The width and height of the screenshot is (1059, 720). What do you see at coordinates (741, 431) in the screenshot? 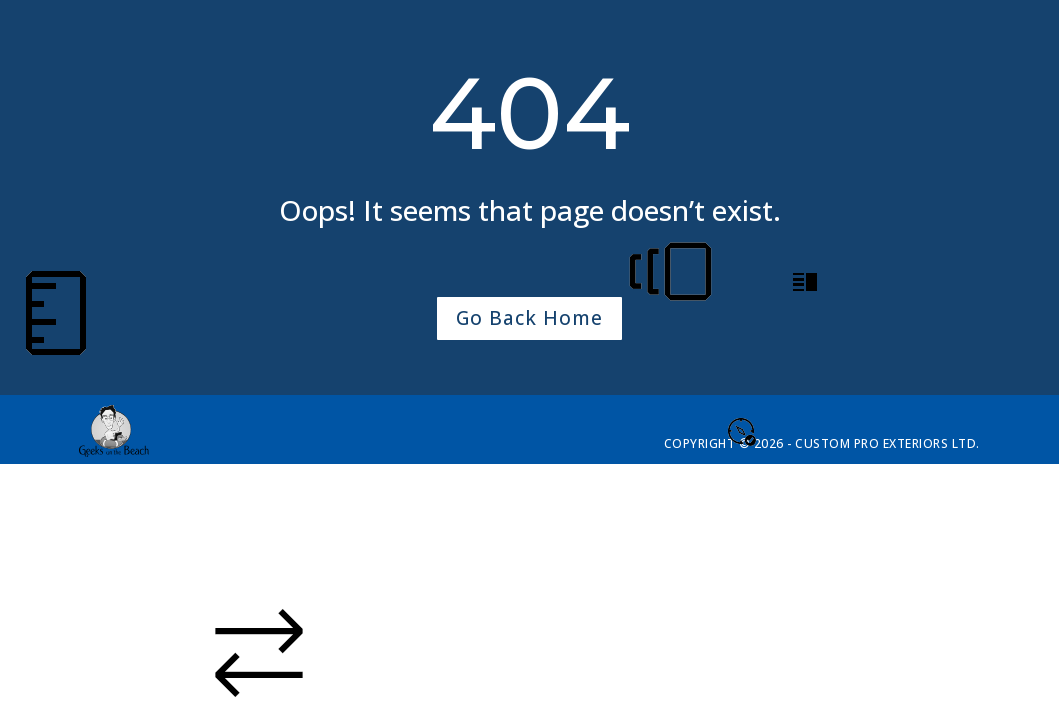
I see `active navigation or orientation mode` at bounding box center [741, 431].